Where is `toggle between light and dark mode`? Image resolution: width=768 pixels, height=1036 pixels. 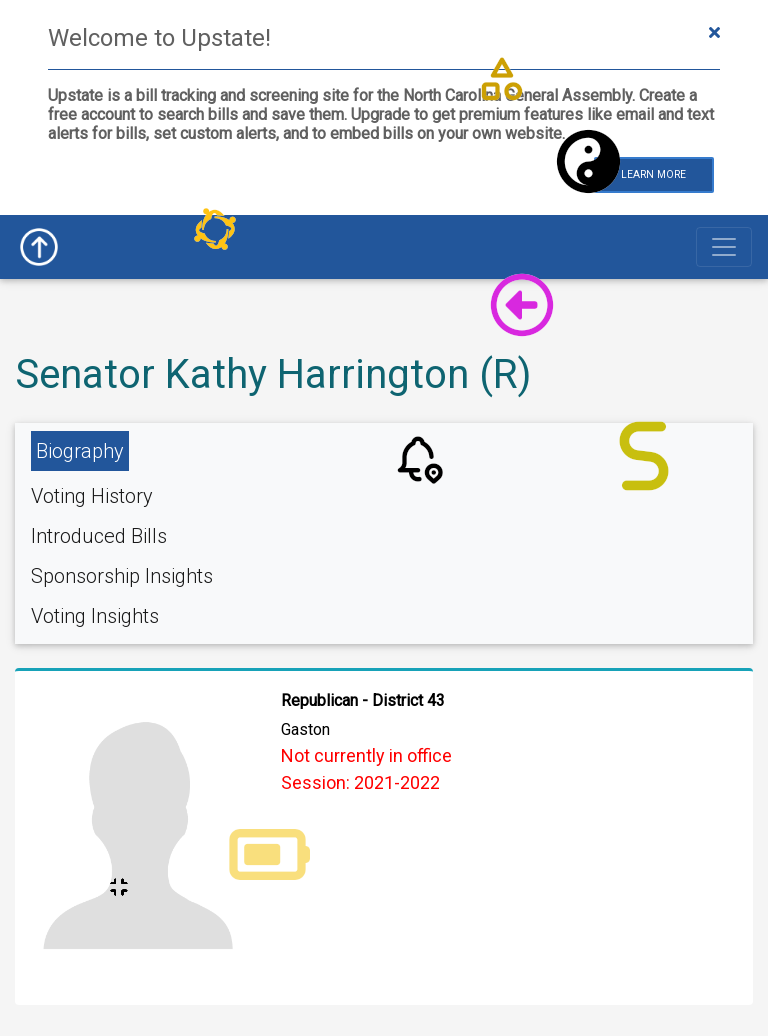 toggle between light and dark mode is located at coordinates (588, 161).